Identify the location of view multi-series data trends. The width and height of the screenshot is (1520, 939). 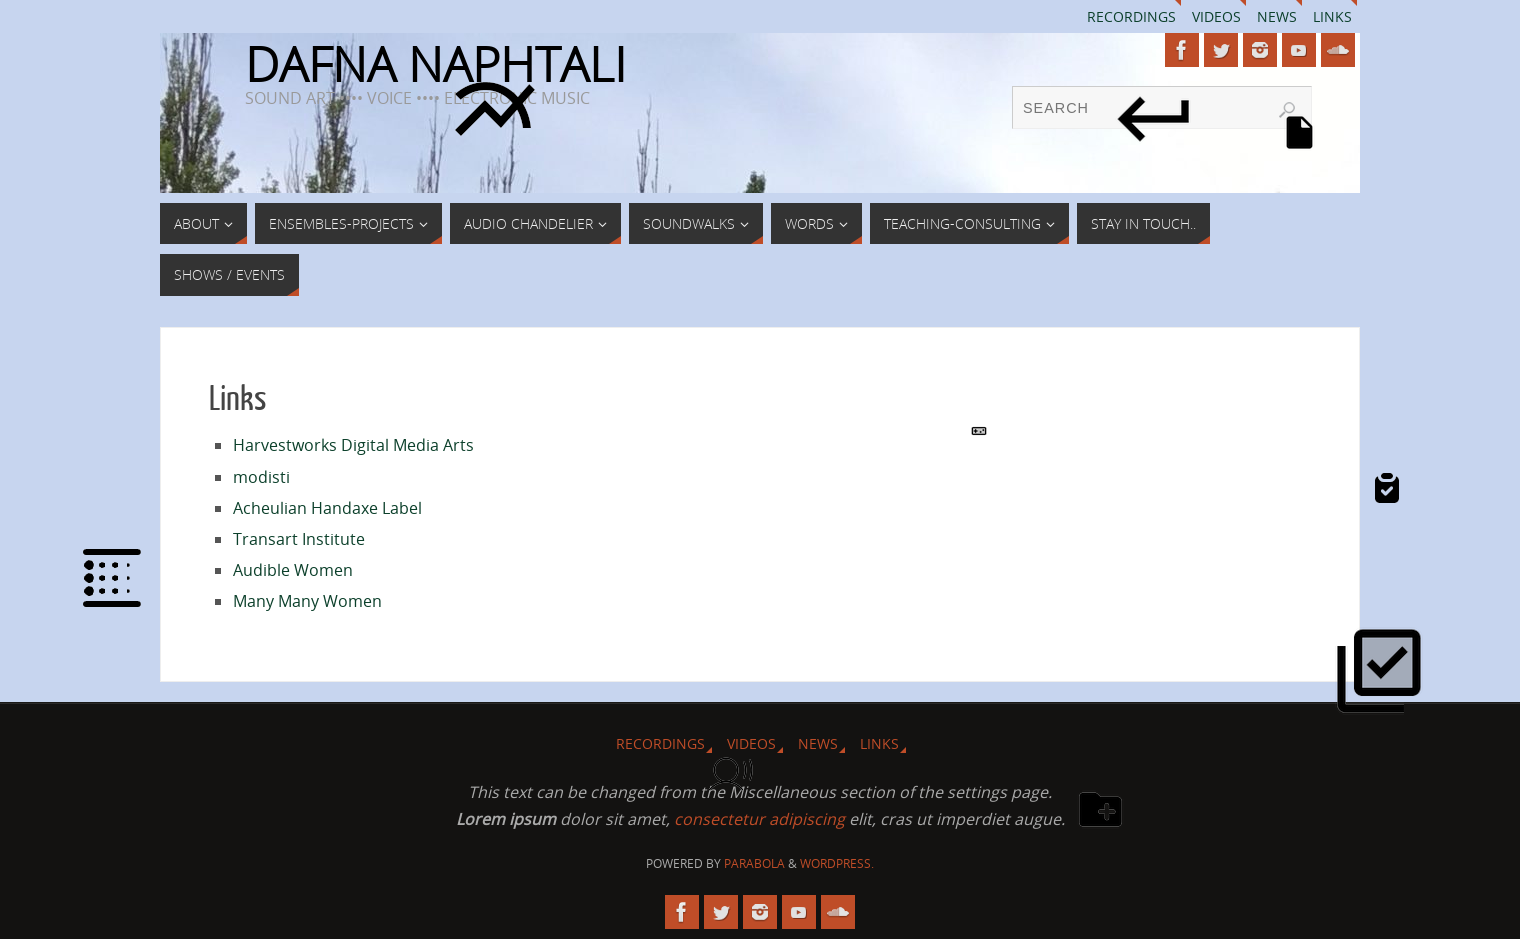
(495, 110).